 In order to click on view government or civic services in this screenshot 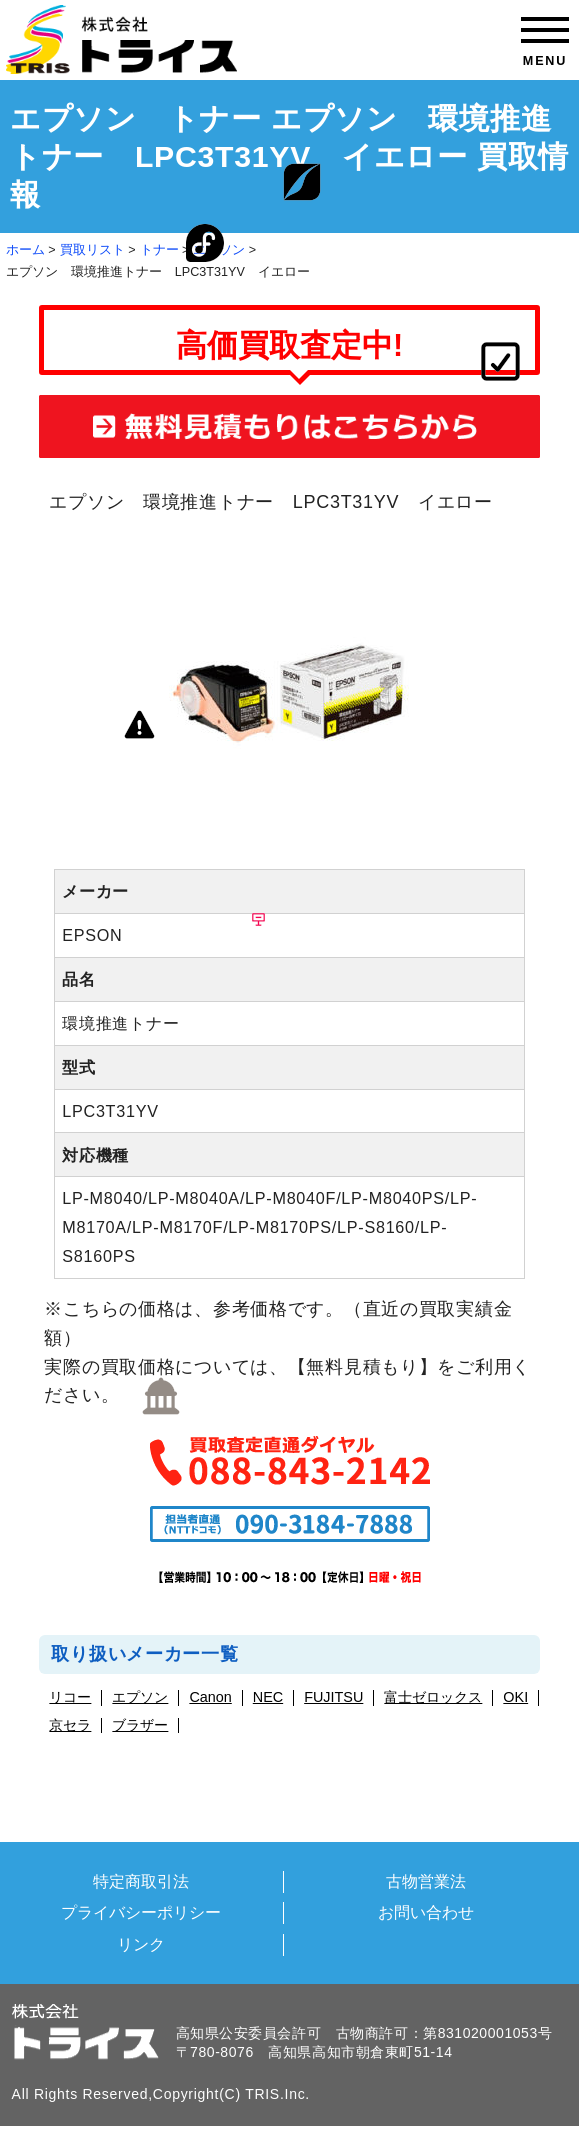, I will do `click(161, 1396)`.